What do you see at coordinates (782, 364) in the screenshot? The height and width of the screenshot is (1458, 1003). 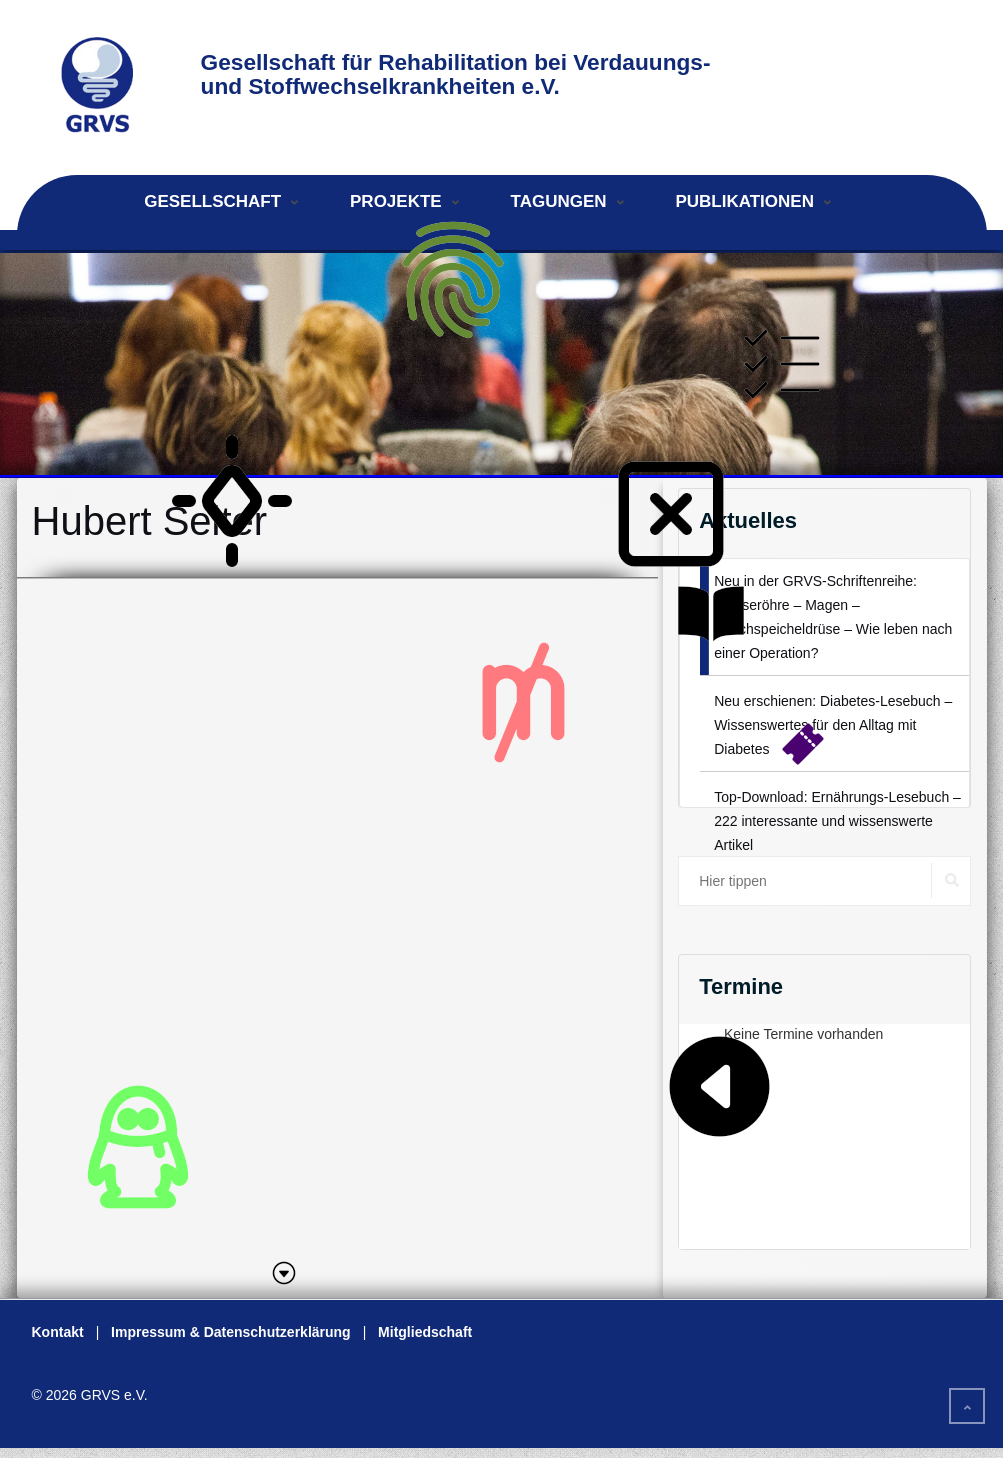 I see `view completed tasks or checklist` at bounding box center [782, 364].